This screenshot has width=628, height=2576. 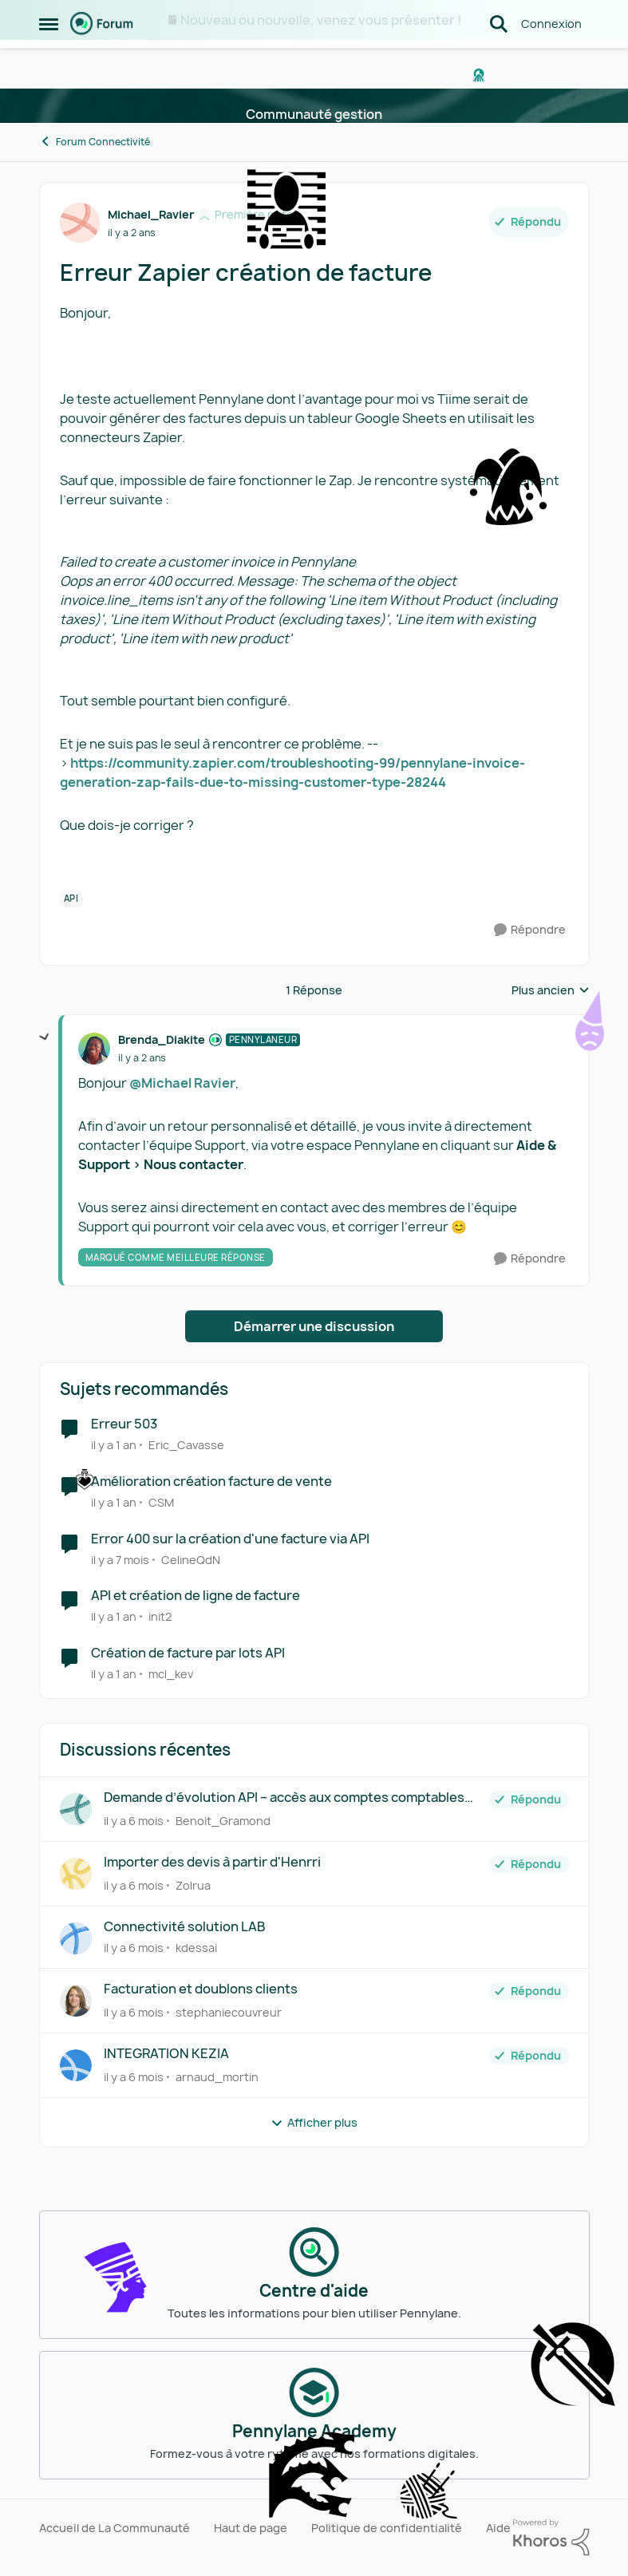 I want to click on use a health potion to restore HP, so click(x=85, y=1480).